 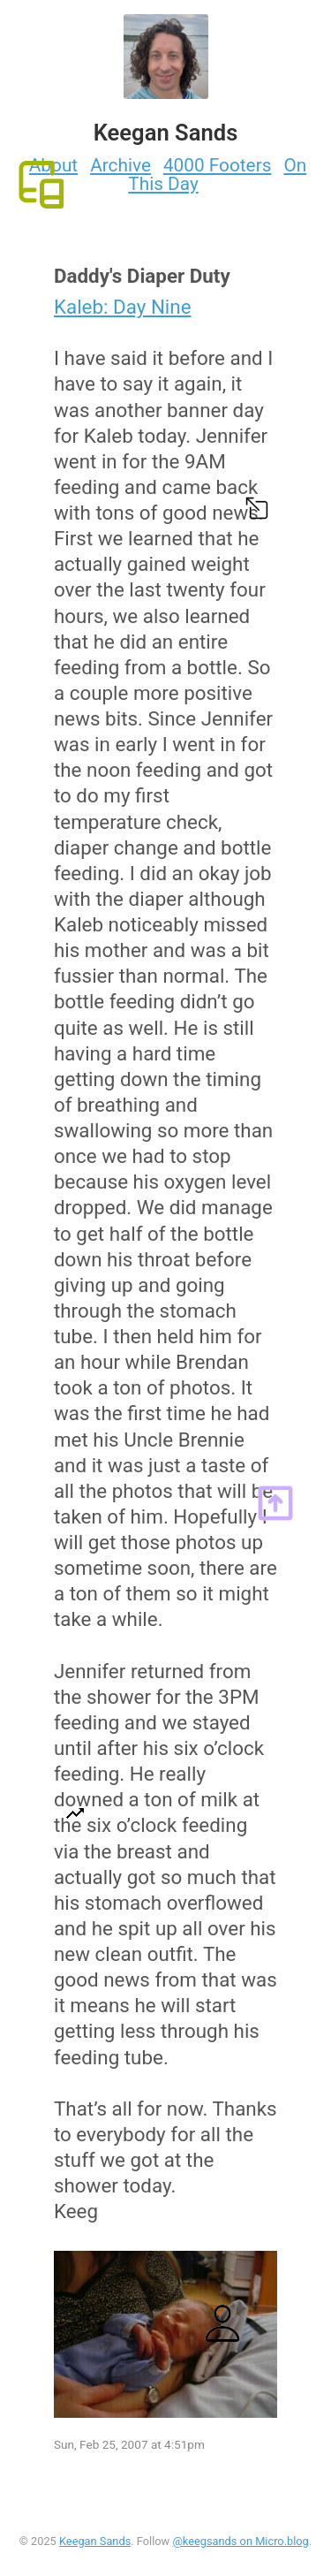 What do you see at coordinates (222, 2323) in the screenshot?
I see `view your profile` at bounding box center [222, 2323].